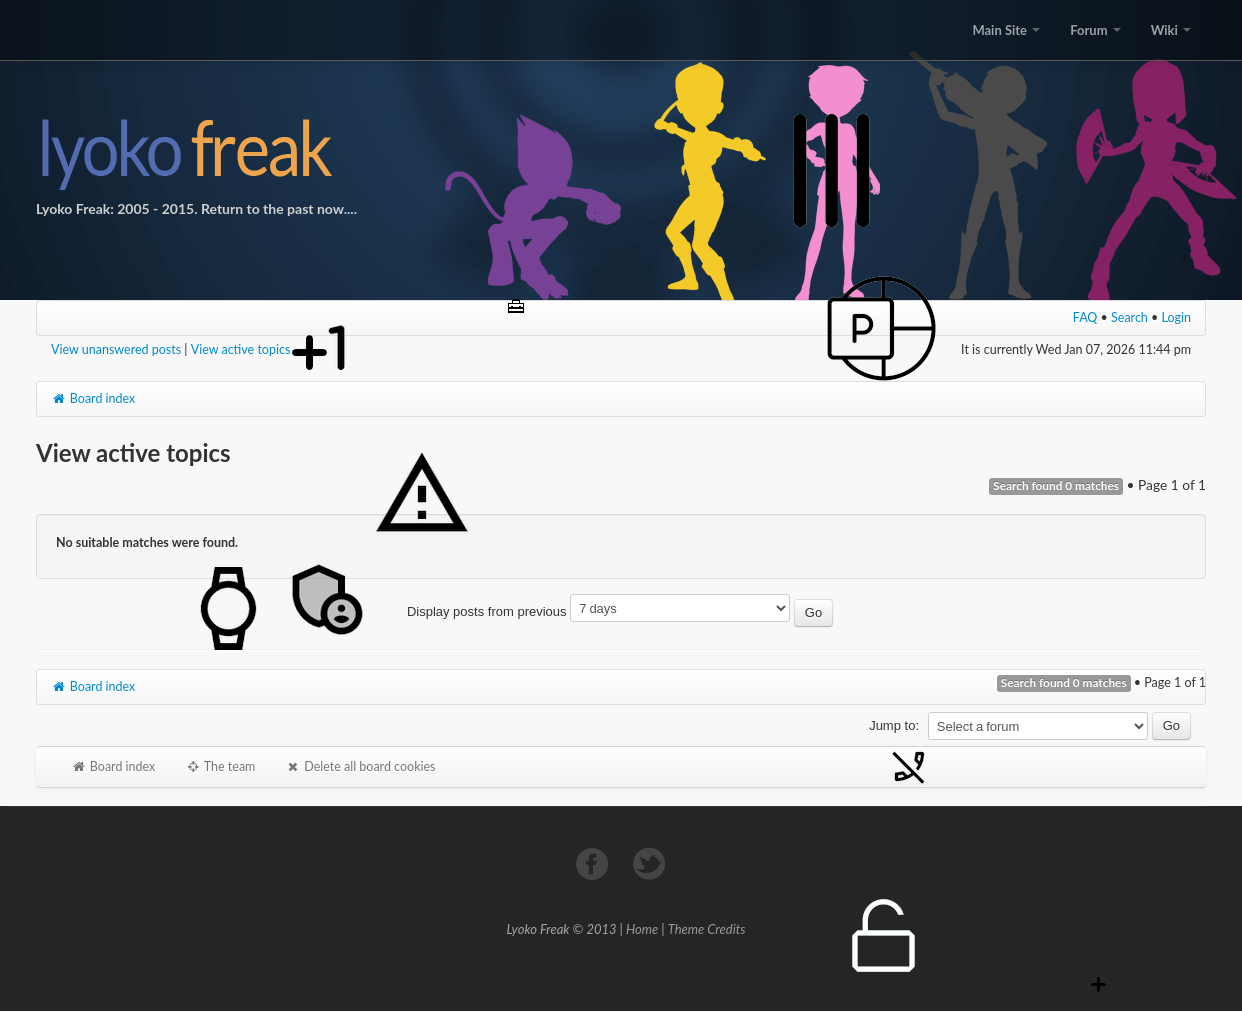 The width and height of the screenshot is (1242, 1012). What do you see at coordinates (909, 766) in the screenshot?
I see `phone calls are disabled or unavailable` at bounding box center [909, 766].